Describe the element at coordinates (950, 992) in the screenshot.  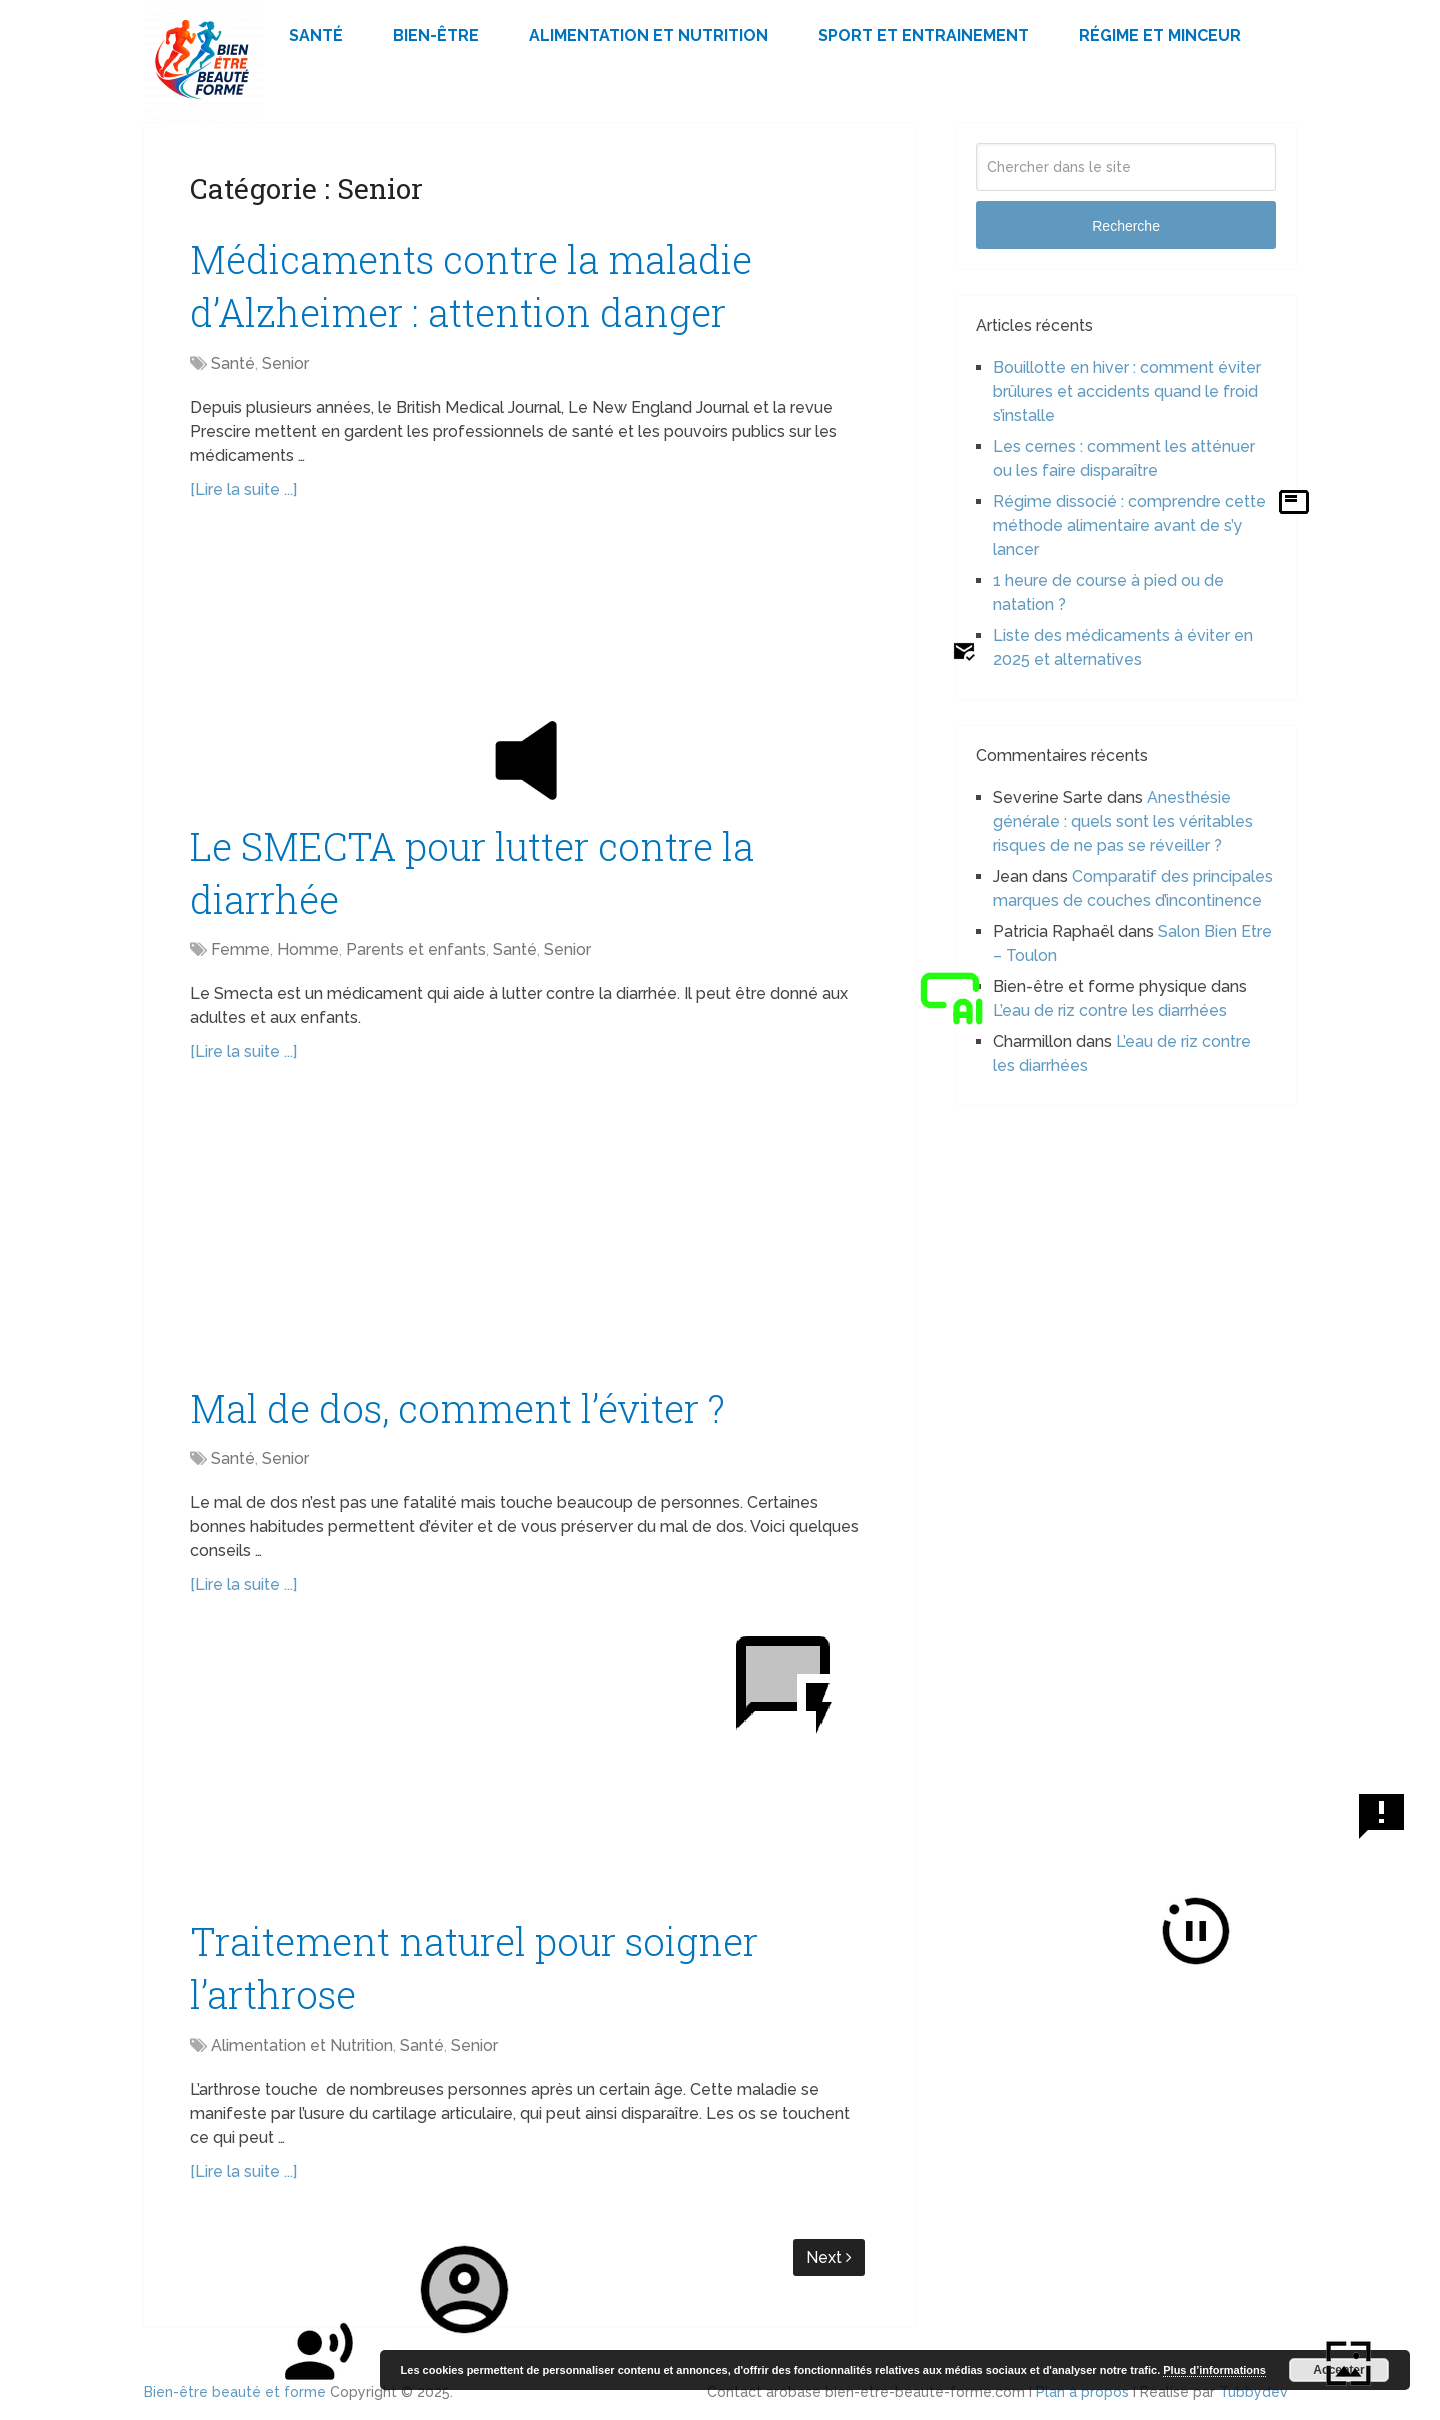
I see `enter text for AI processing` at that location.